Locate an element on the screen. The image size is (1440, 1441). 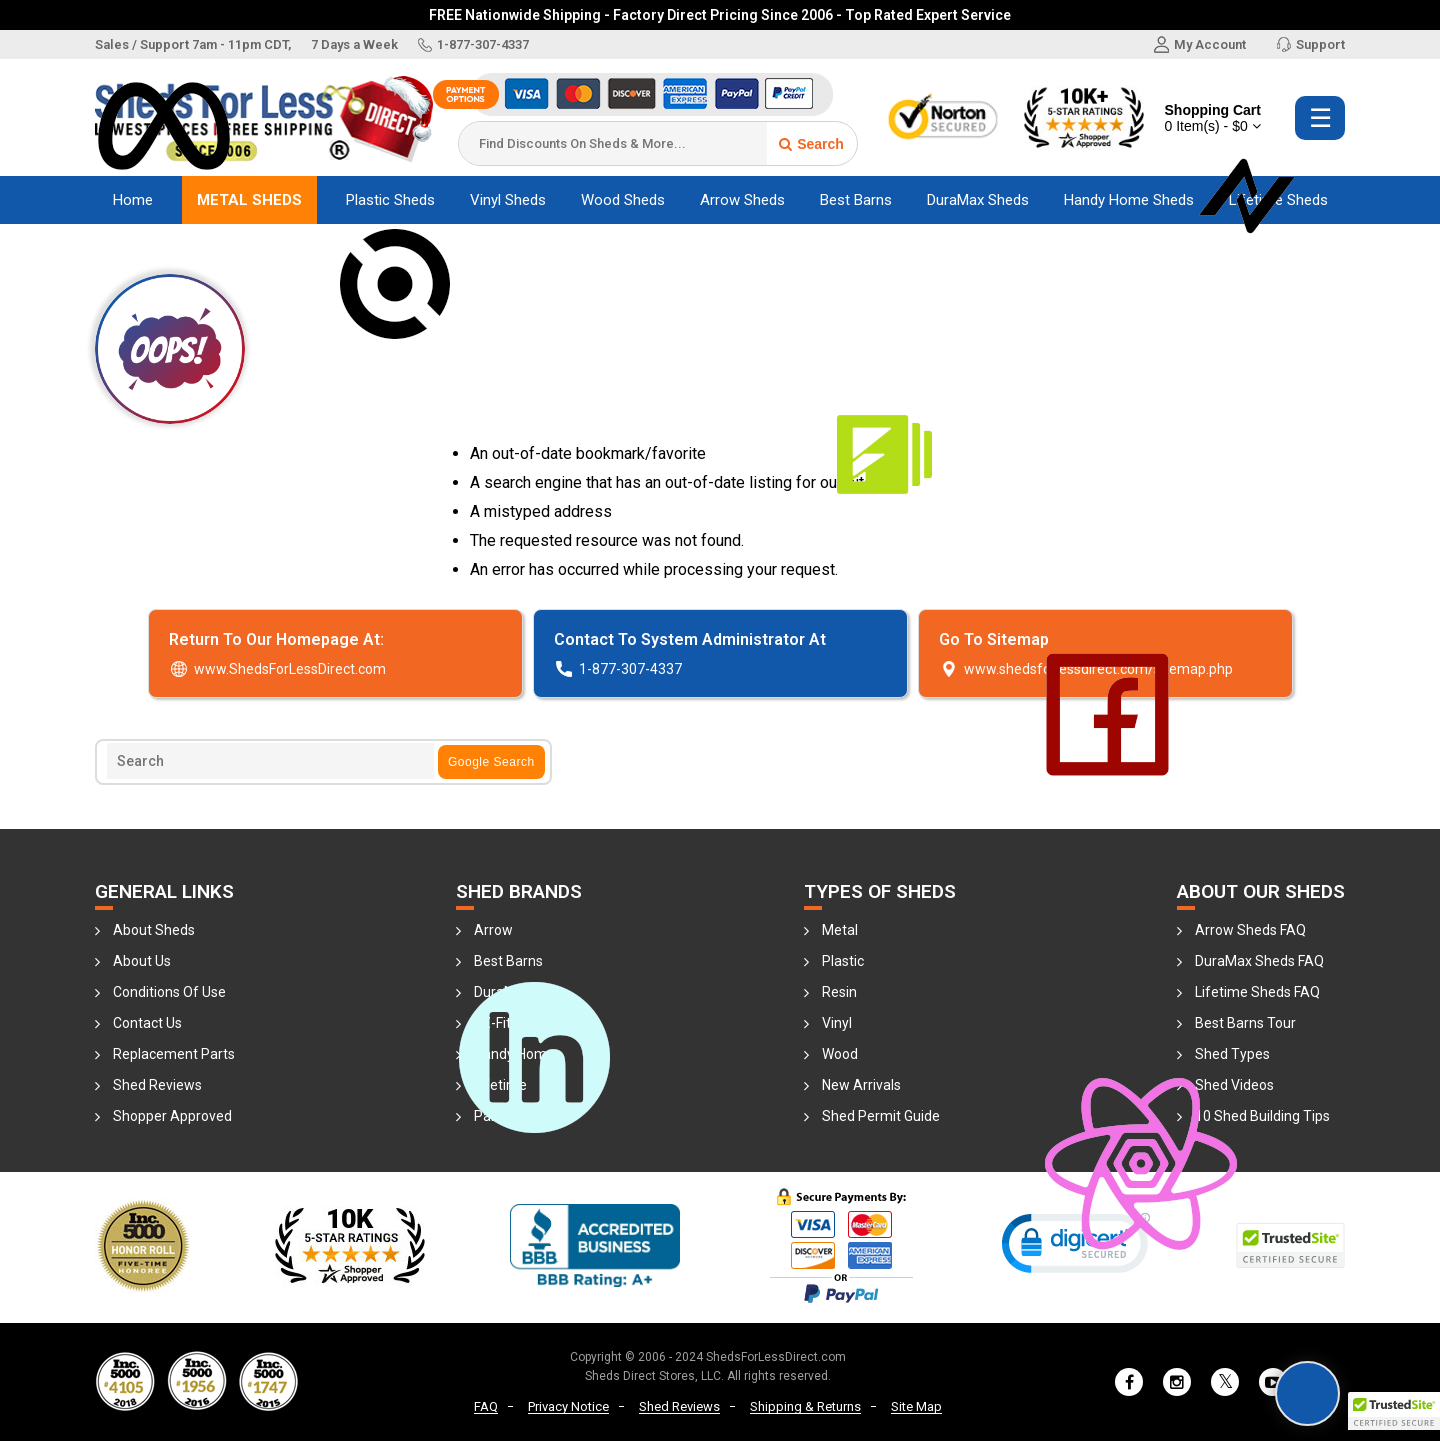
LogMeIn brand logo is located at coordinates (534, 1057).